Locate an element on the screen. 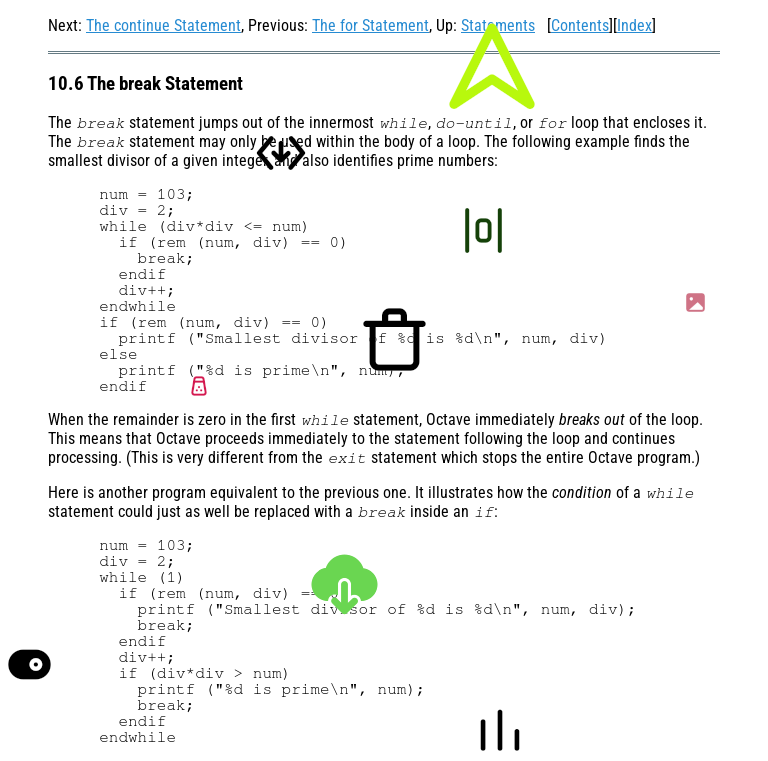  distribute objects with equal spacing horizontally is located at coordinates (483, 230).